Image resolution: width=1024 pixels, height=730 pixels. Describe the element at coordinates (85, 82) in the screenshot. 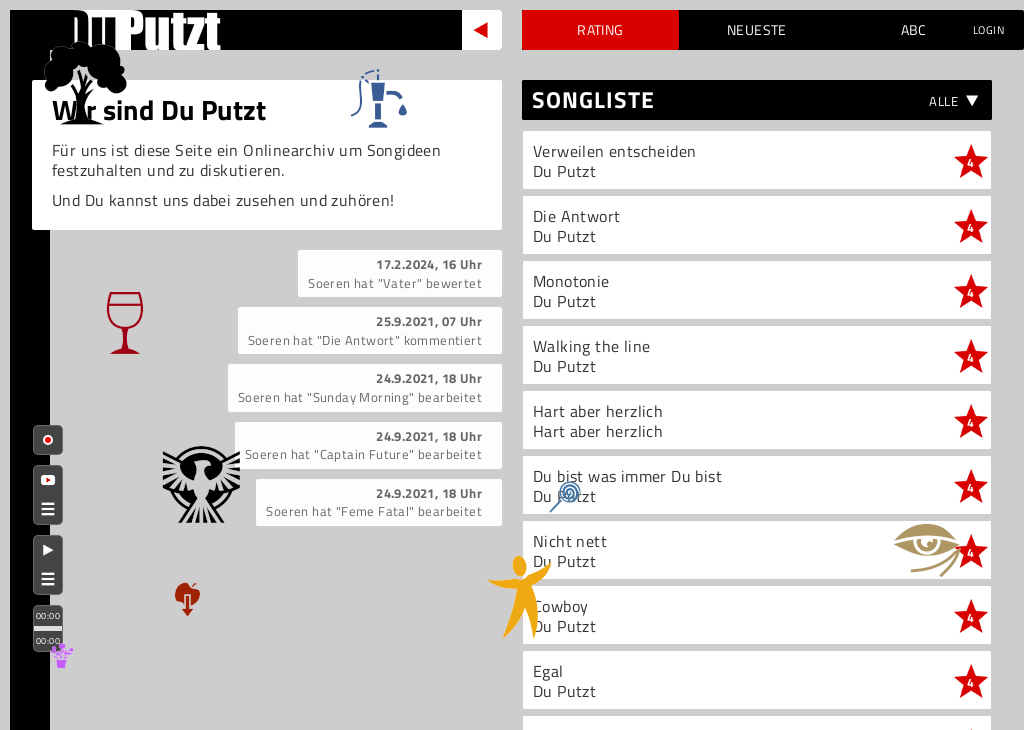

I see `select beech tree type in a nature or forestry game` at that location.